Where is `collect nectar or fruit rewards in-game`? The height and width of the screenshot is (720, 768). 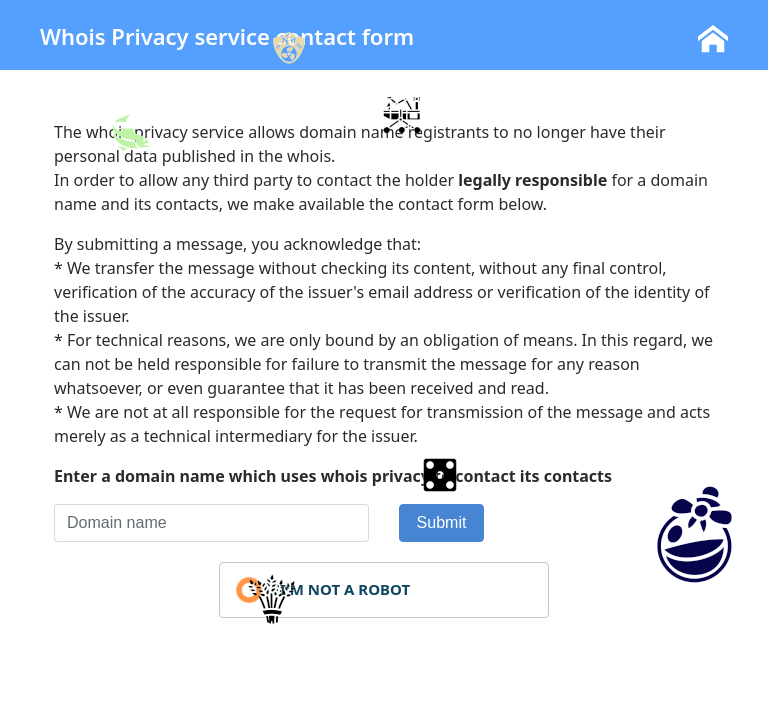
collect nectar or fruit rewards in-game is located at coordinates (694, 534).